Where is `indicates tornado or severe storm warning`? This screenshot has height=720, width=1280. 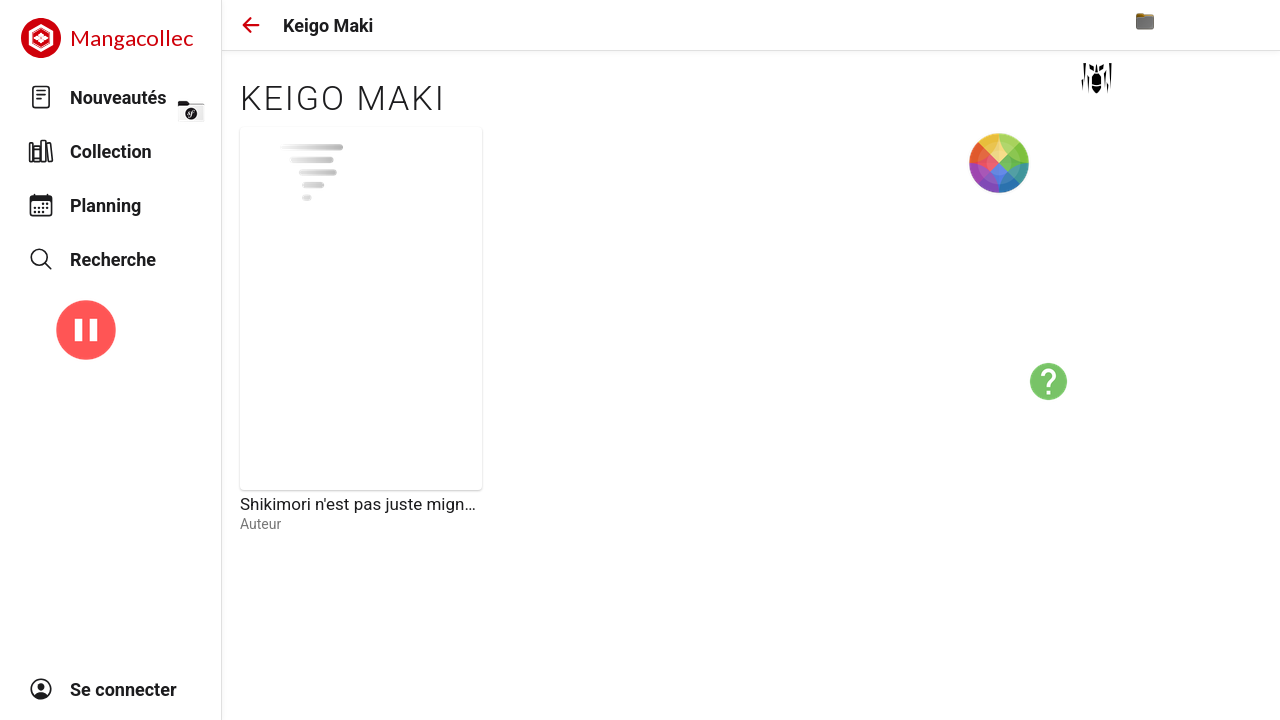 indicates tornado or severe storm warning is located at coordinates (311, 172).